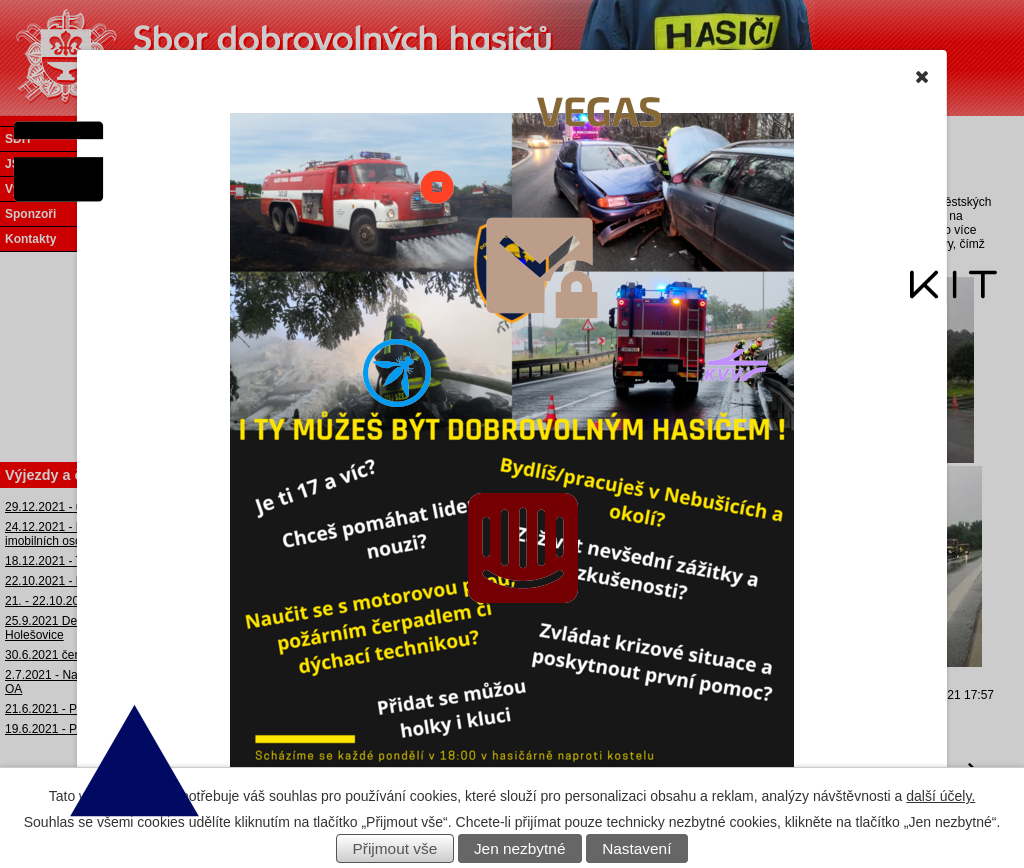 This screenshot has height=868, width=1024. What do you see at coordinates (953, 284) in the screenshot?
I see `kit email marketing platform logo` at bounding box center [953, 284].